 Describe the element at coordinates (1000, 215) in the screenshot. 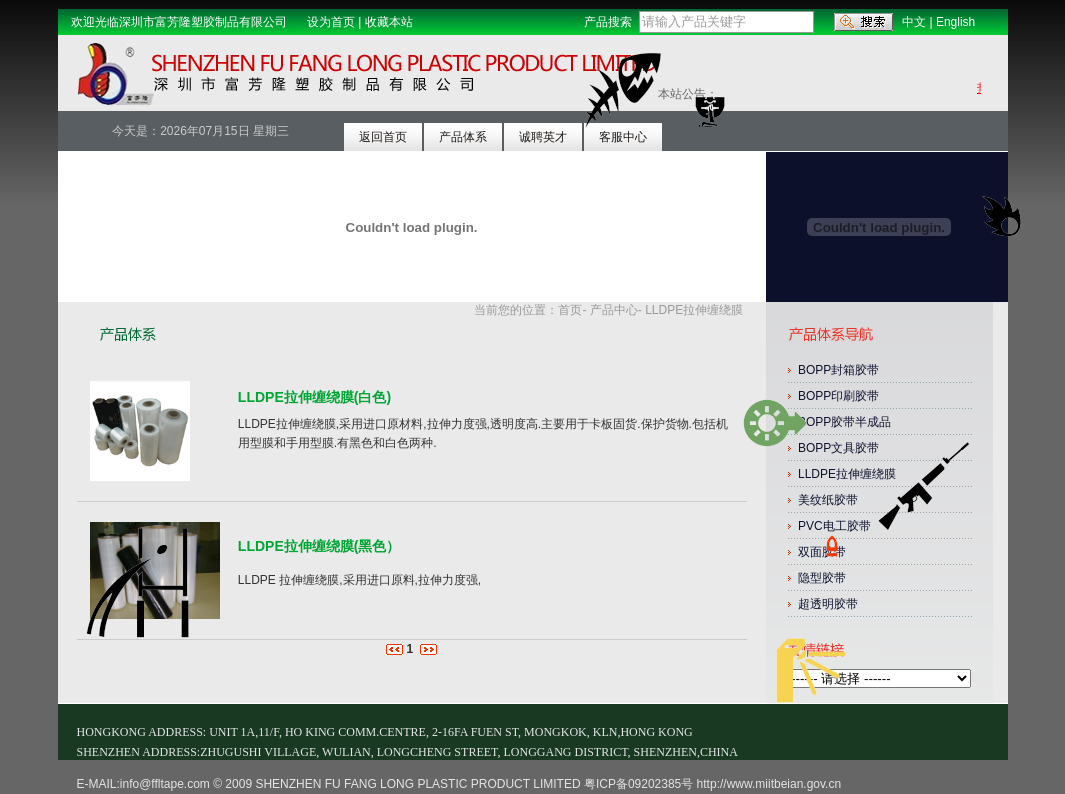

I see `indicates a burning or fire effect status` at that location.